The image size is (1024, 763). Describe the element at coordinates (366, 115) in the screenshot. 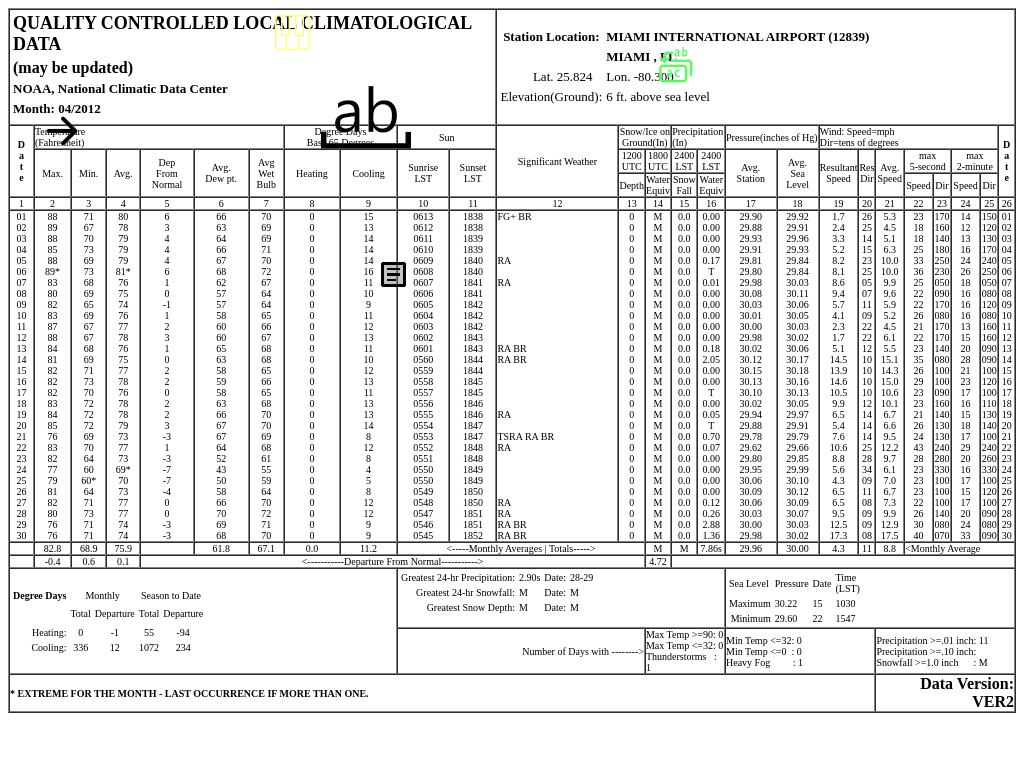

I see `toggle whole word search matching` at that location.